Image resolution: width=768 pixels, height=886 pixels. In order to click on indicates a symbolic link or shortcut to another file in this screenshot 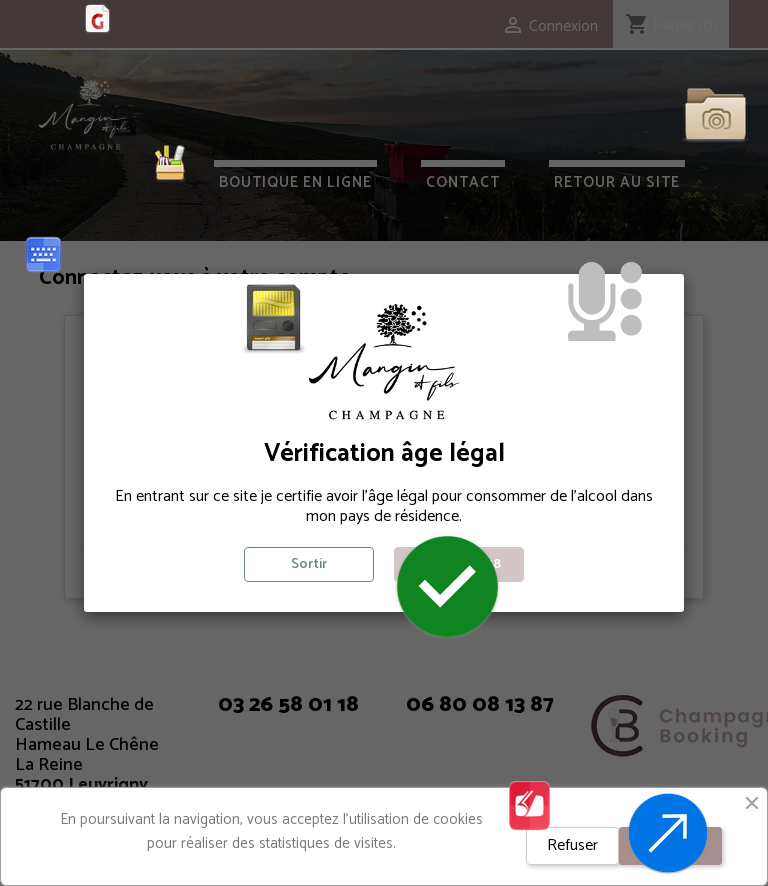, I will do `click(668, 833)`.